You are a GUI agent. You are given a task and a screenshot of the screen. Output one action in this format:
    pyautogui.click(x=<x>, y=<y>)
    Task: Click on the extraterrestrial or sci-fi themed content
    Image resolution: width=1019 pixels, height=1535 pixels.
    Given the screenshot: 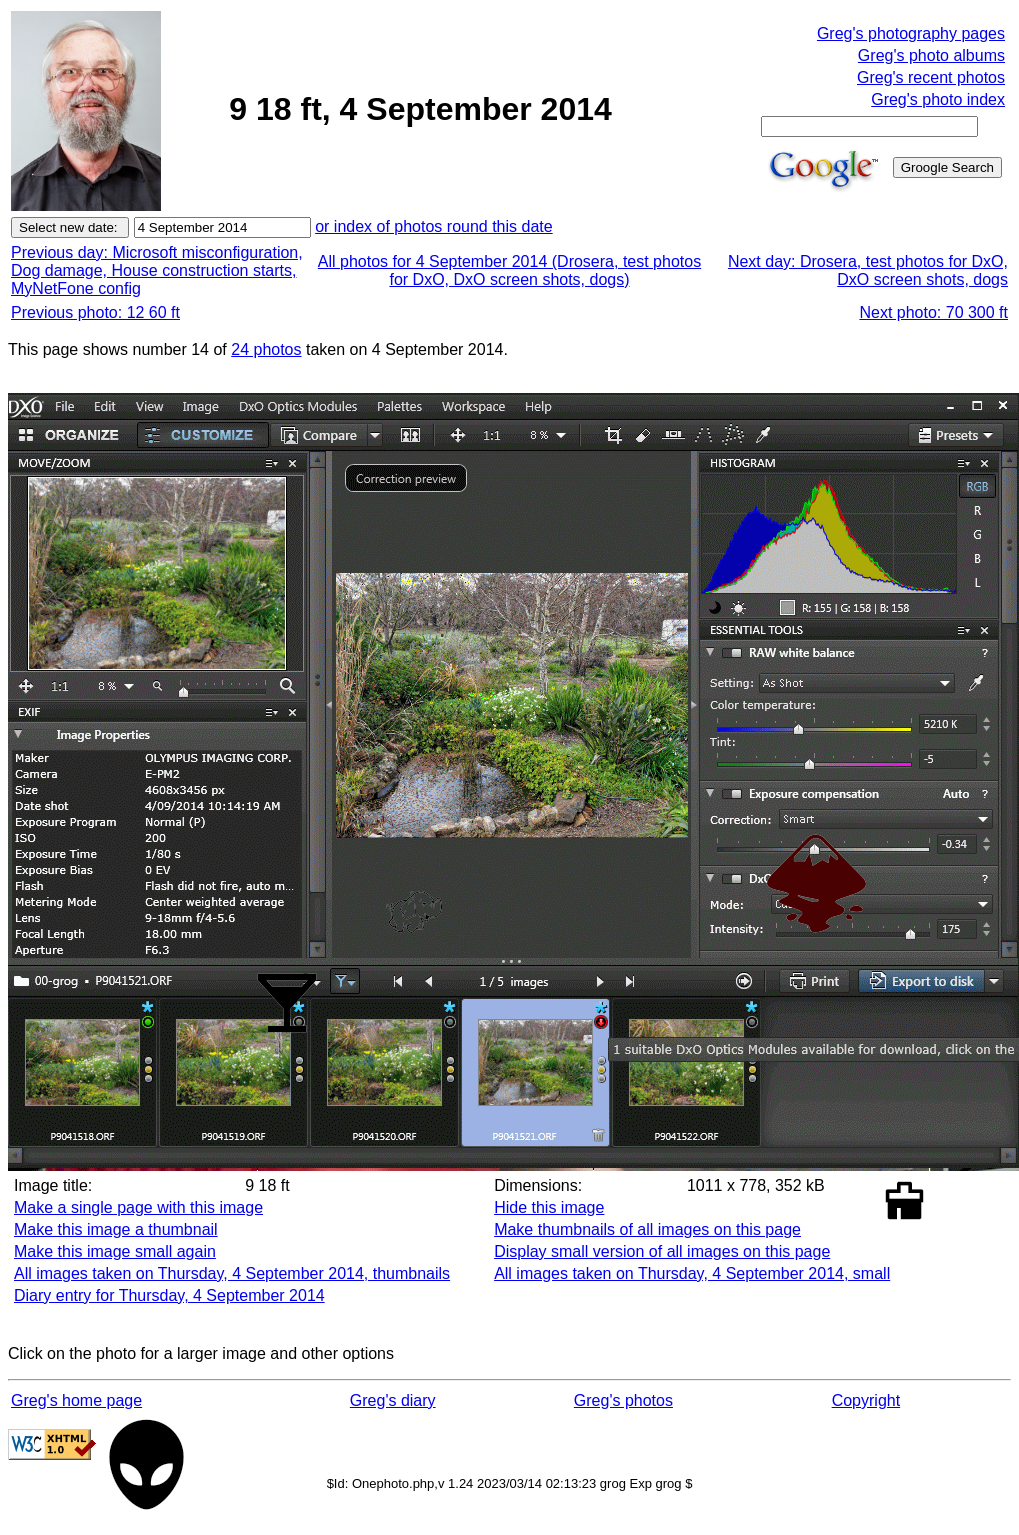 What is the action you would take?
    pyautogui.click(x=146, y=1463)
    